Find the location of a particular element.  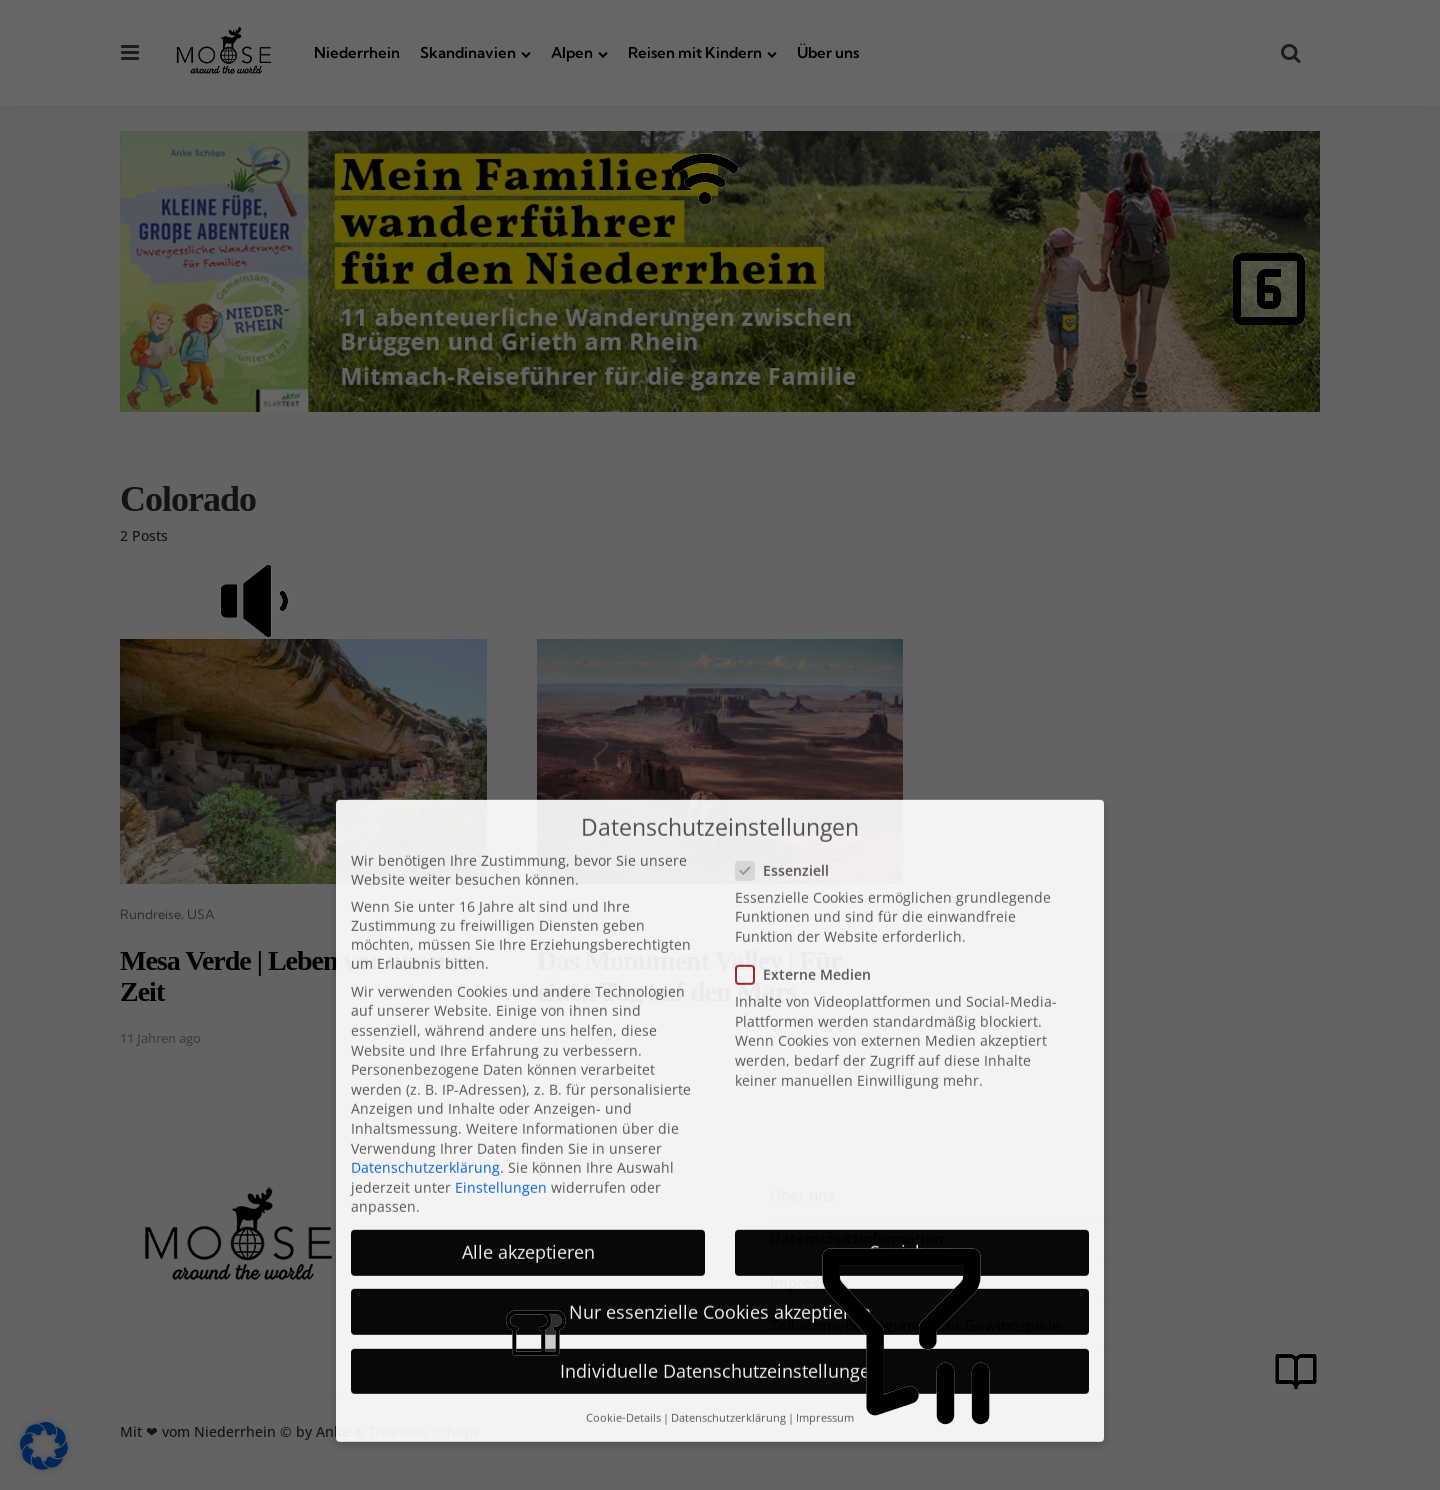

indicates medium wifi signal strength is located at coordinates (705, 168).